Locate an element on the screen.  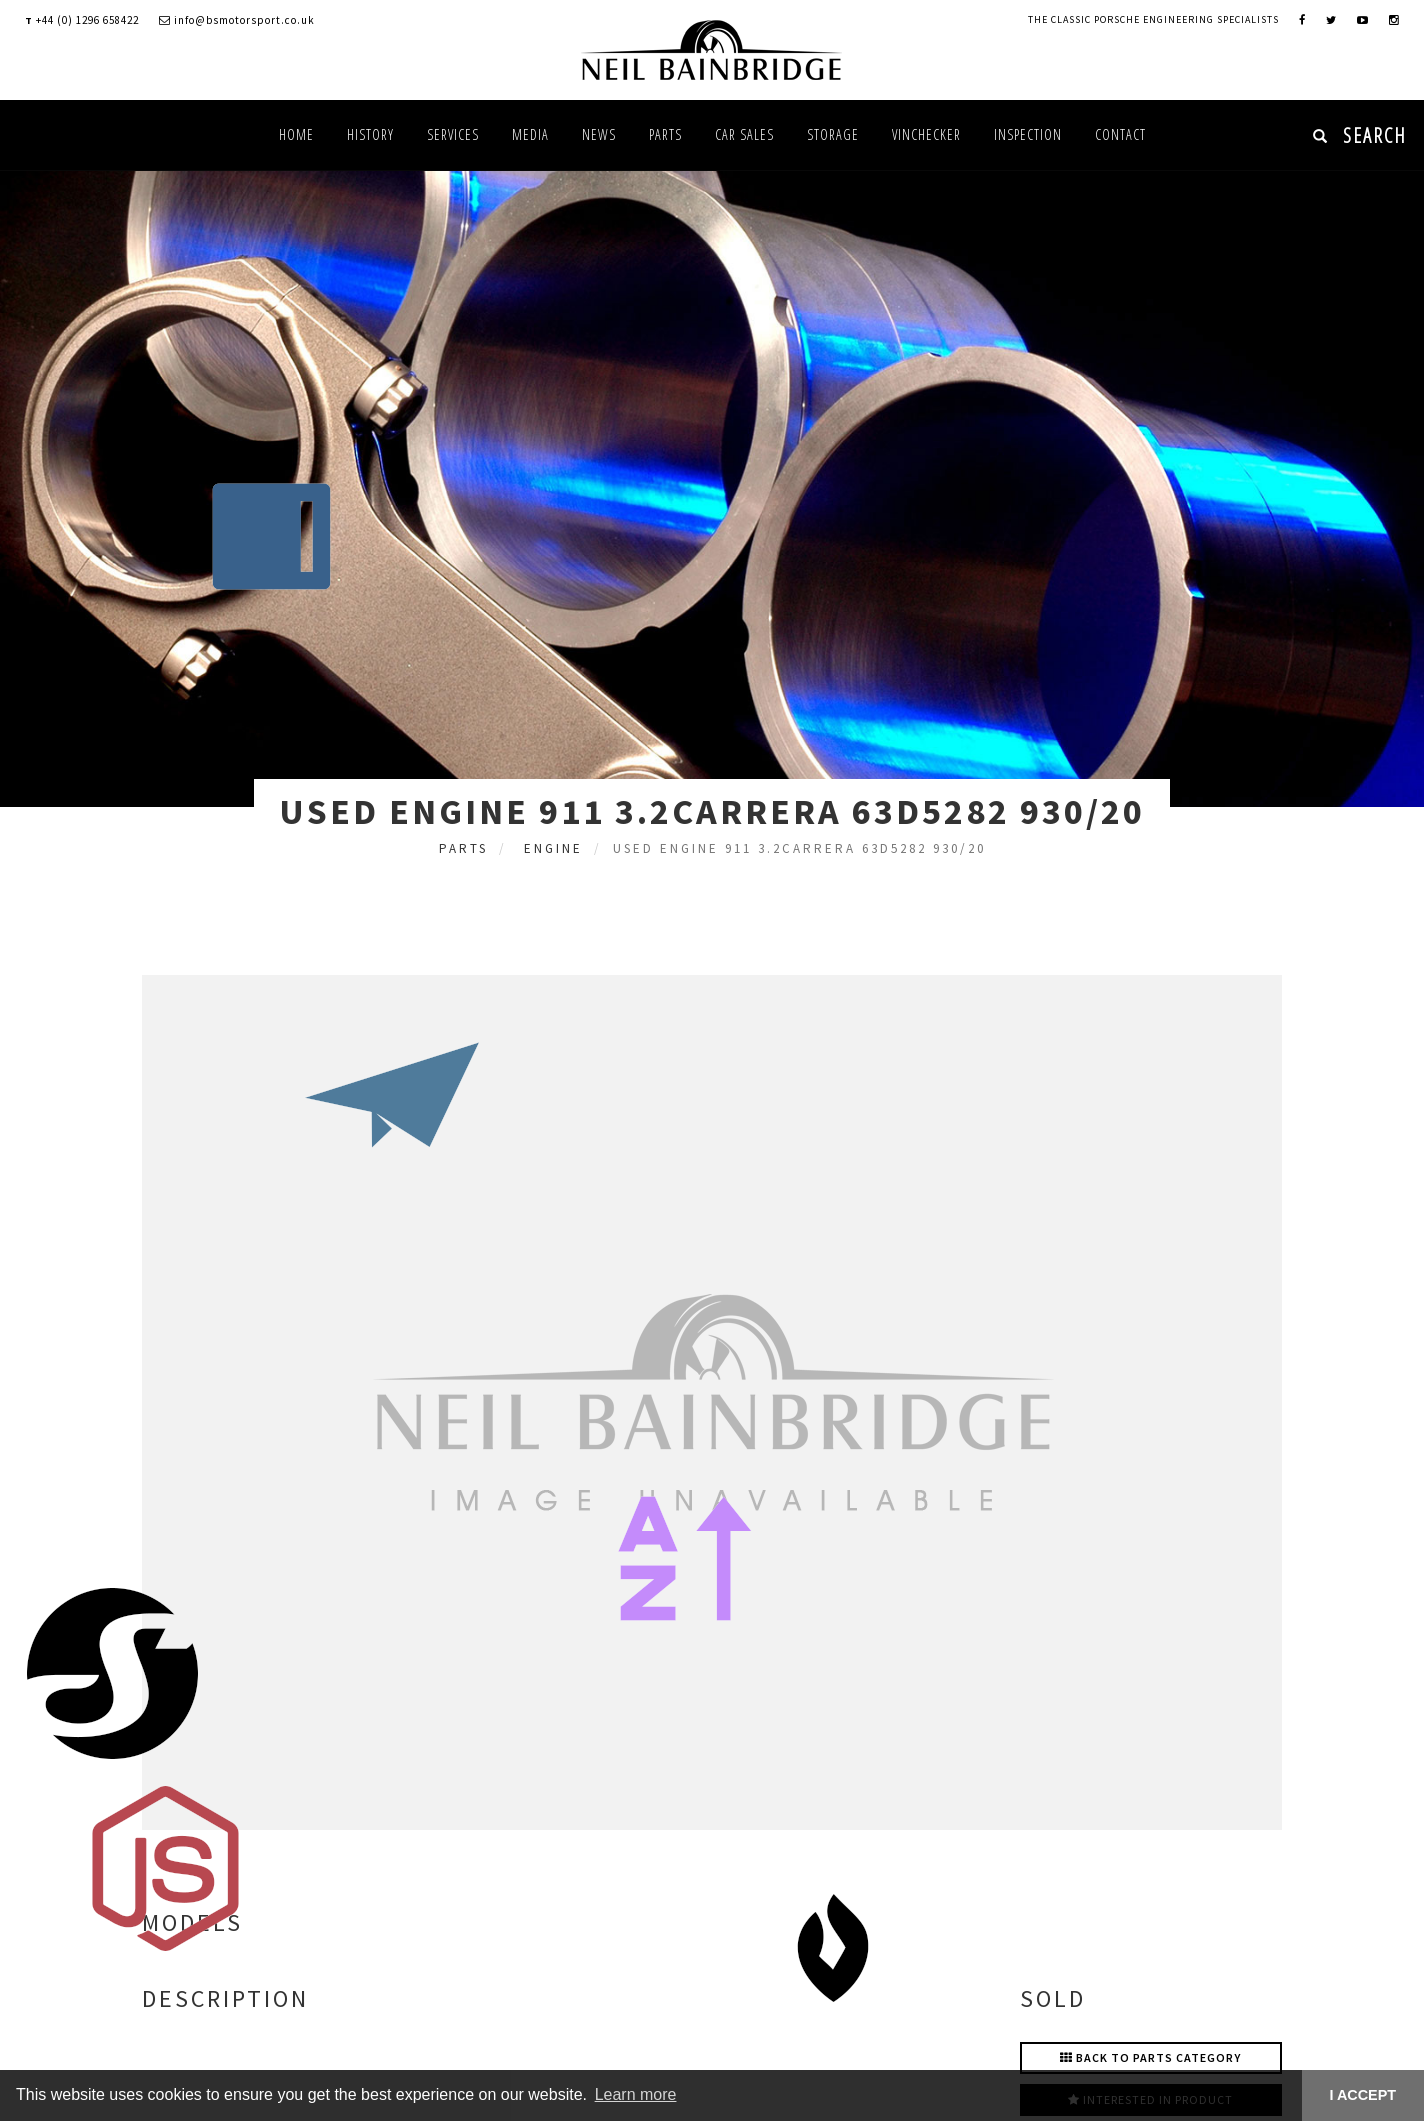
sort items alphabetically in descending order (Z to A) is located at coordinates (682, 1558).